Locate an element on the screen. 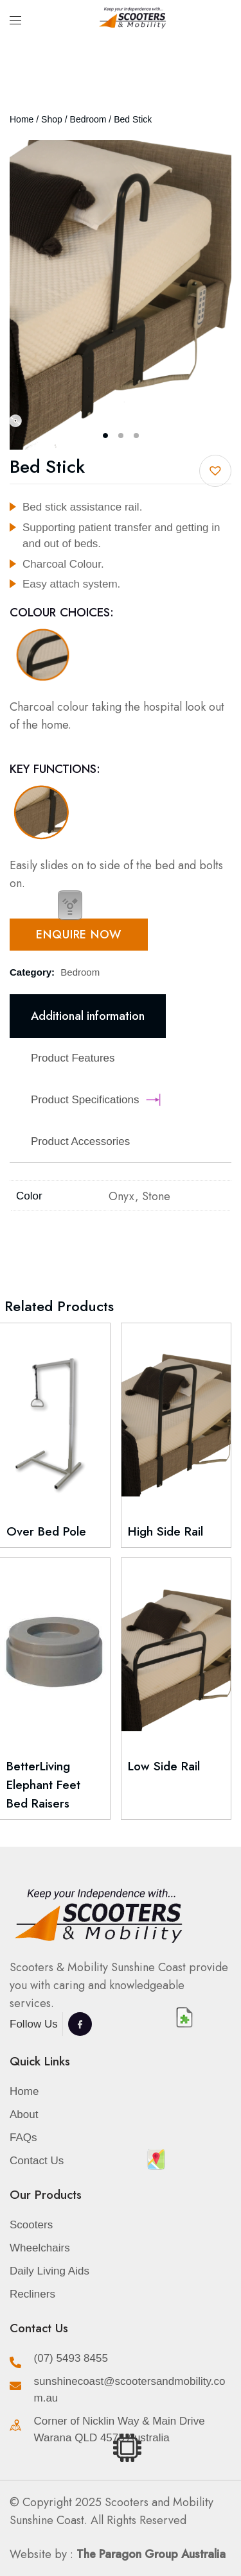 This screenshot has height=2576, width=241. geo+json file containing geographic data is located at coordinates (156, 2159).